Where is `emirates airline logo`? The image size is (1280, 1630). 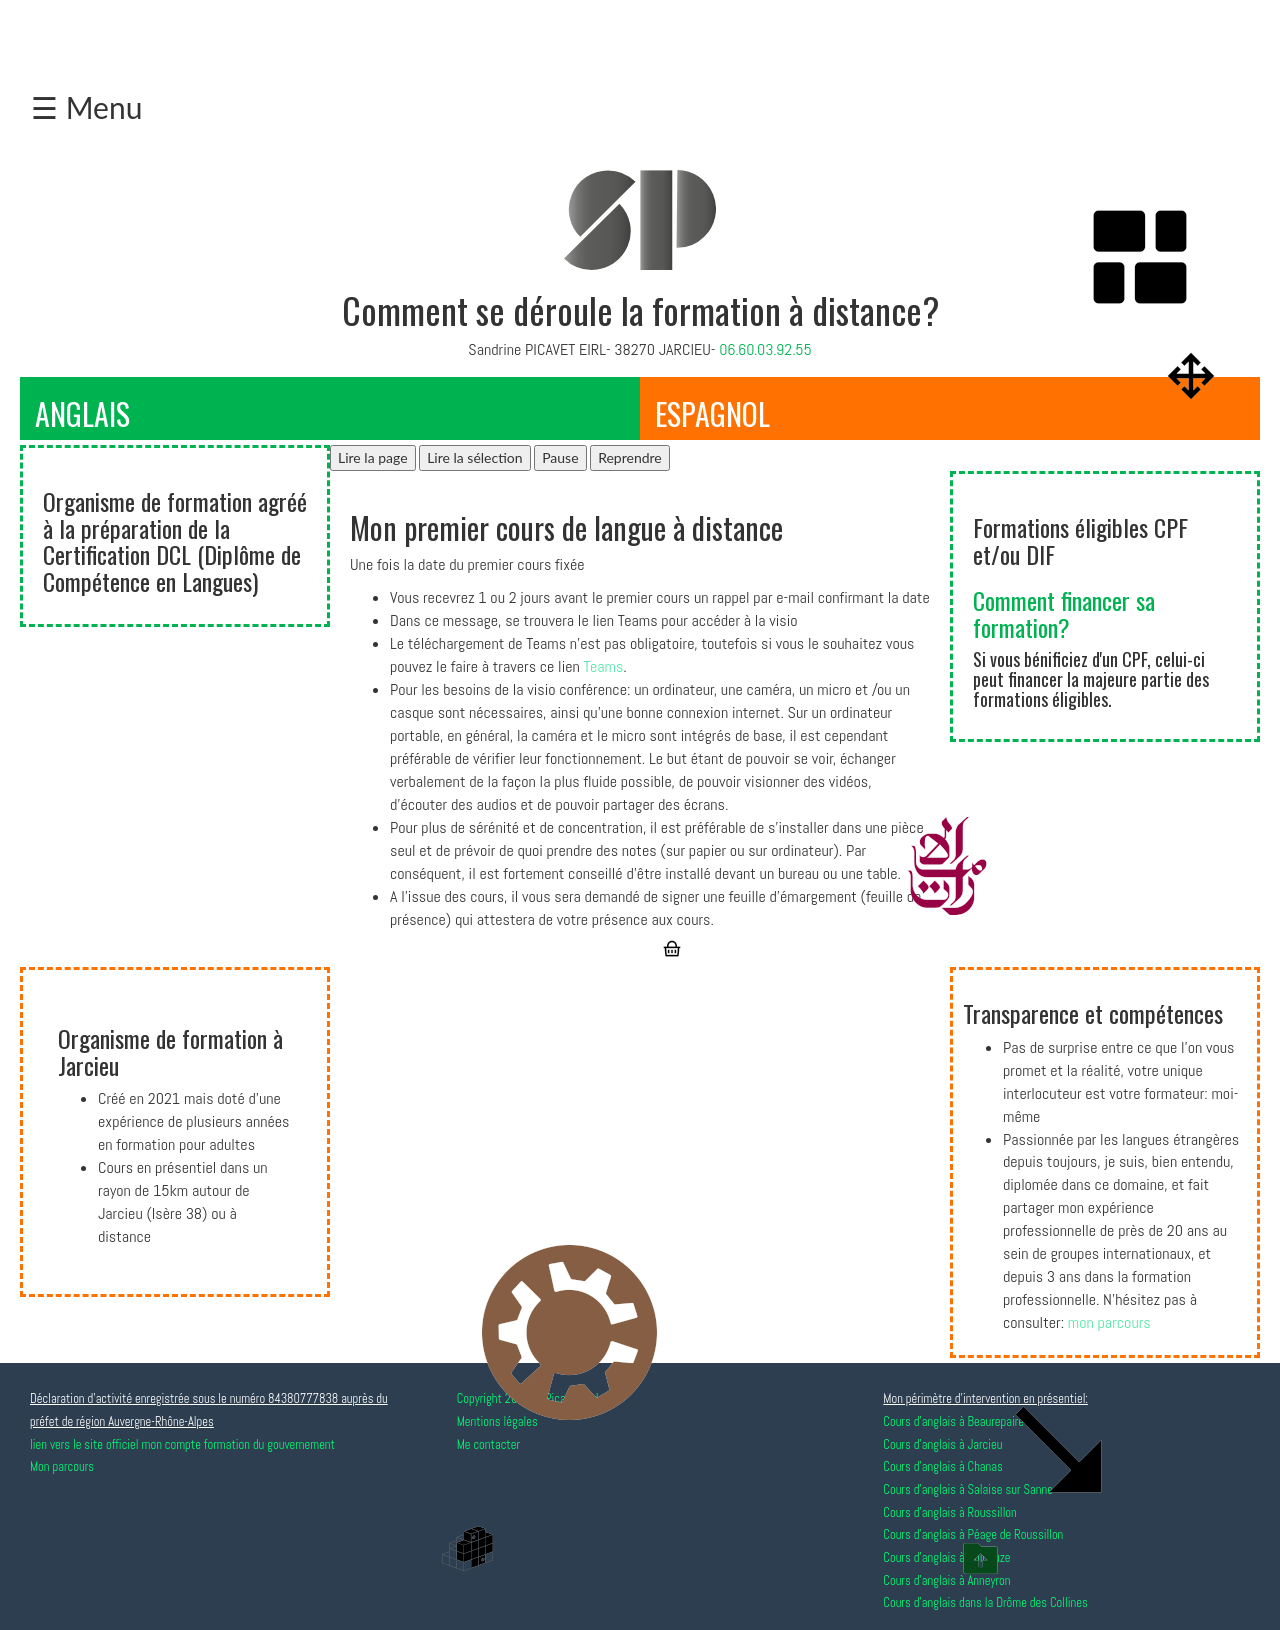 emirates airline logo is located at coordinates (947, 866).